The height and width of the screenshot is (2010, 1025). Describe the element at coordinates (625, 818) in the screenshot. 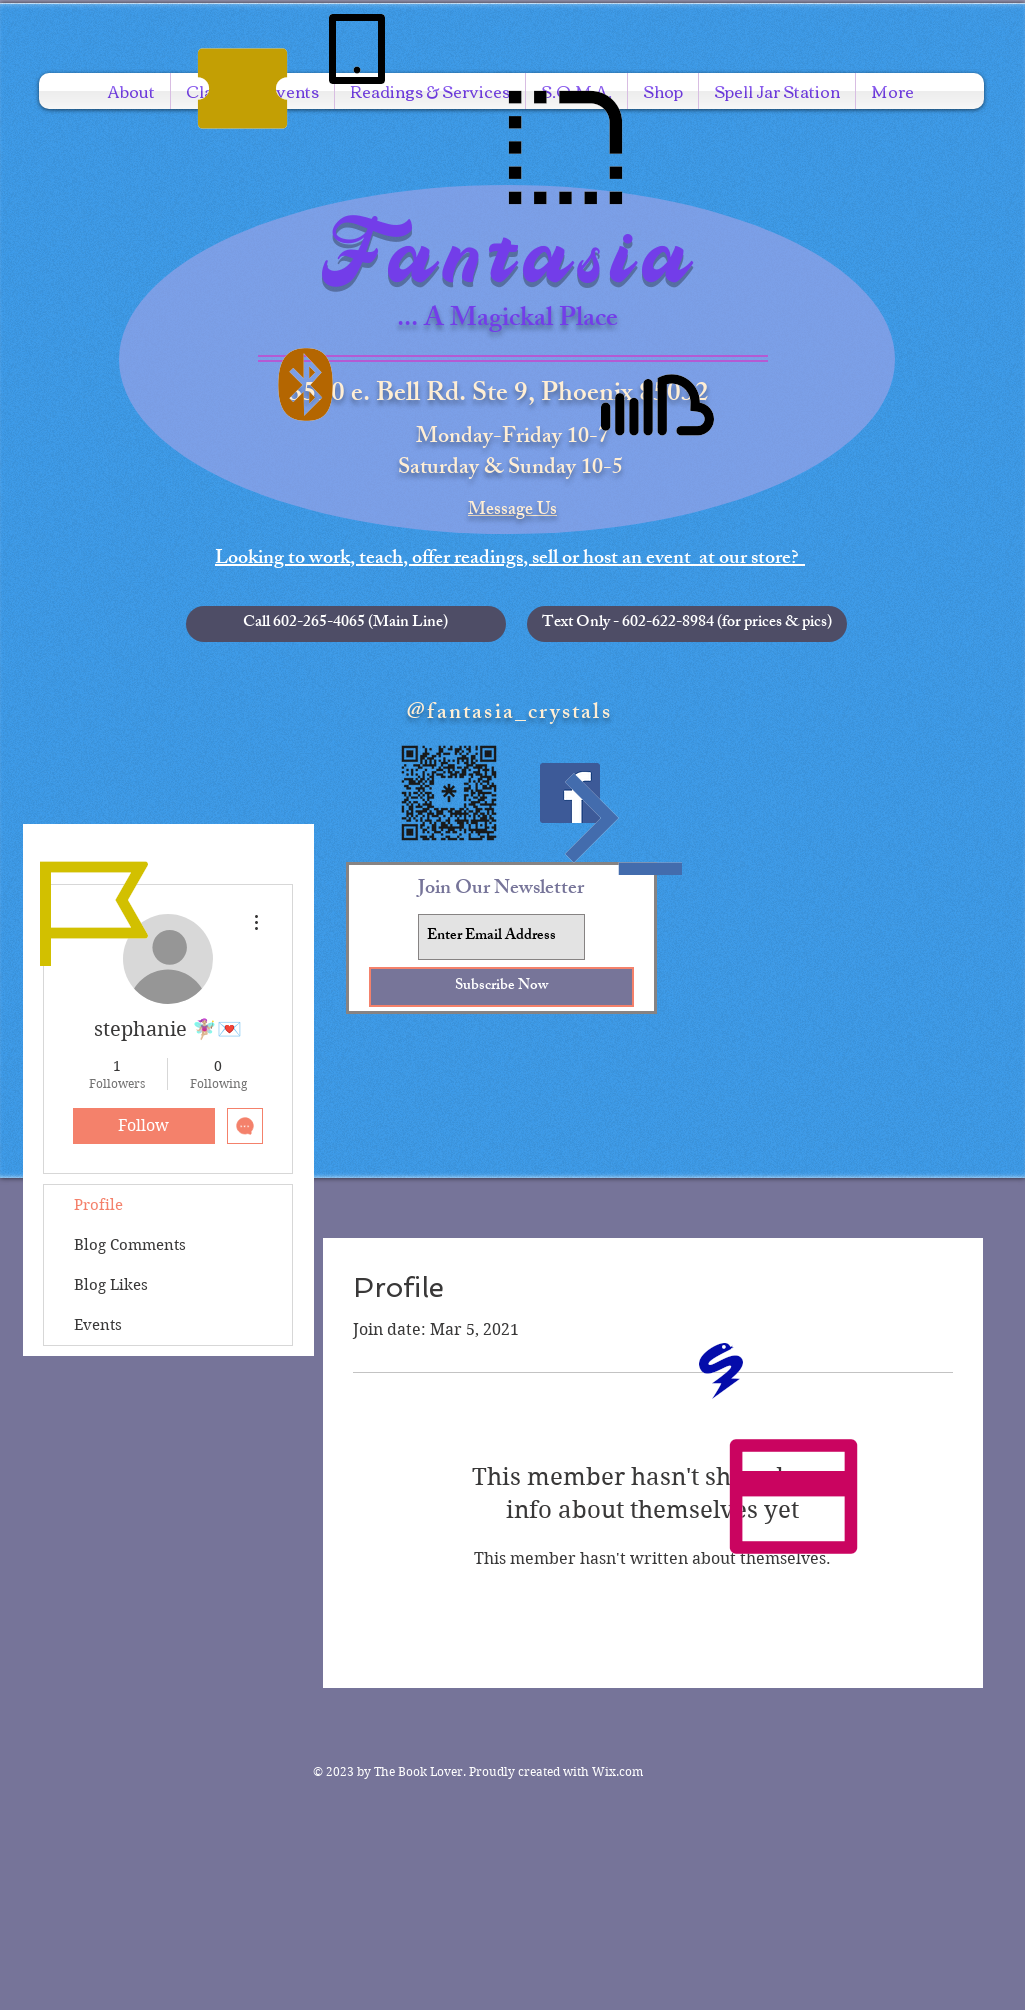

I see `open the command line terminal` at that location.